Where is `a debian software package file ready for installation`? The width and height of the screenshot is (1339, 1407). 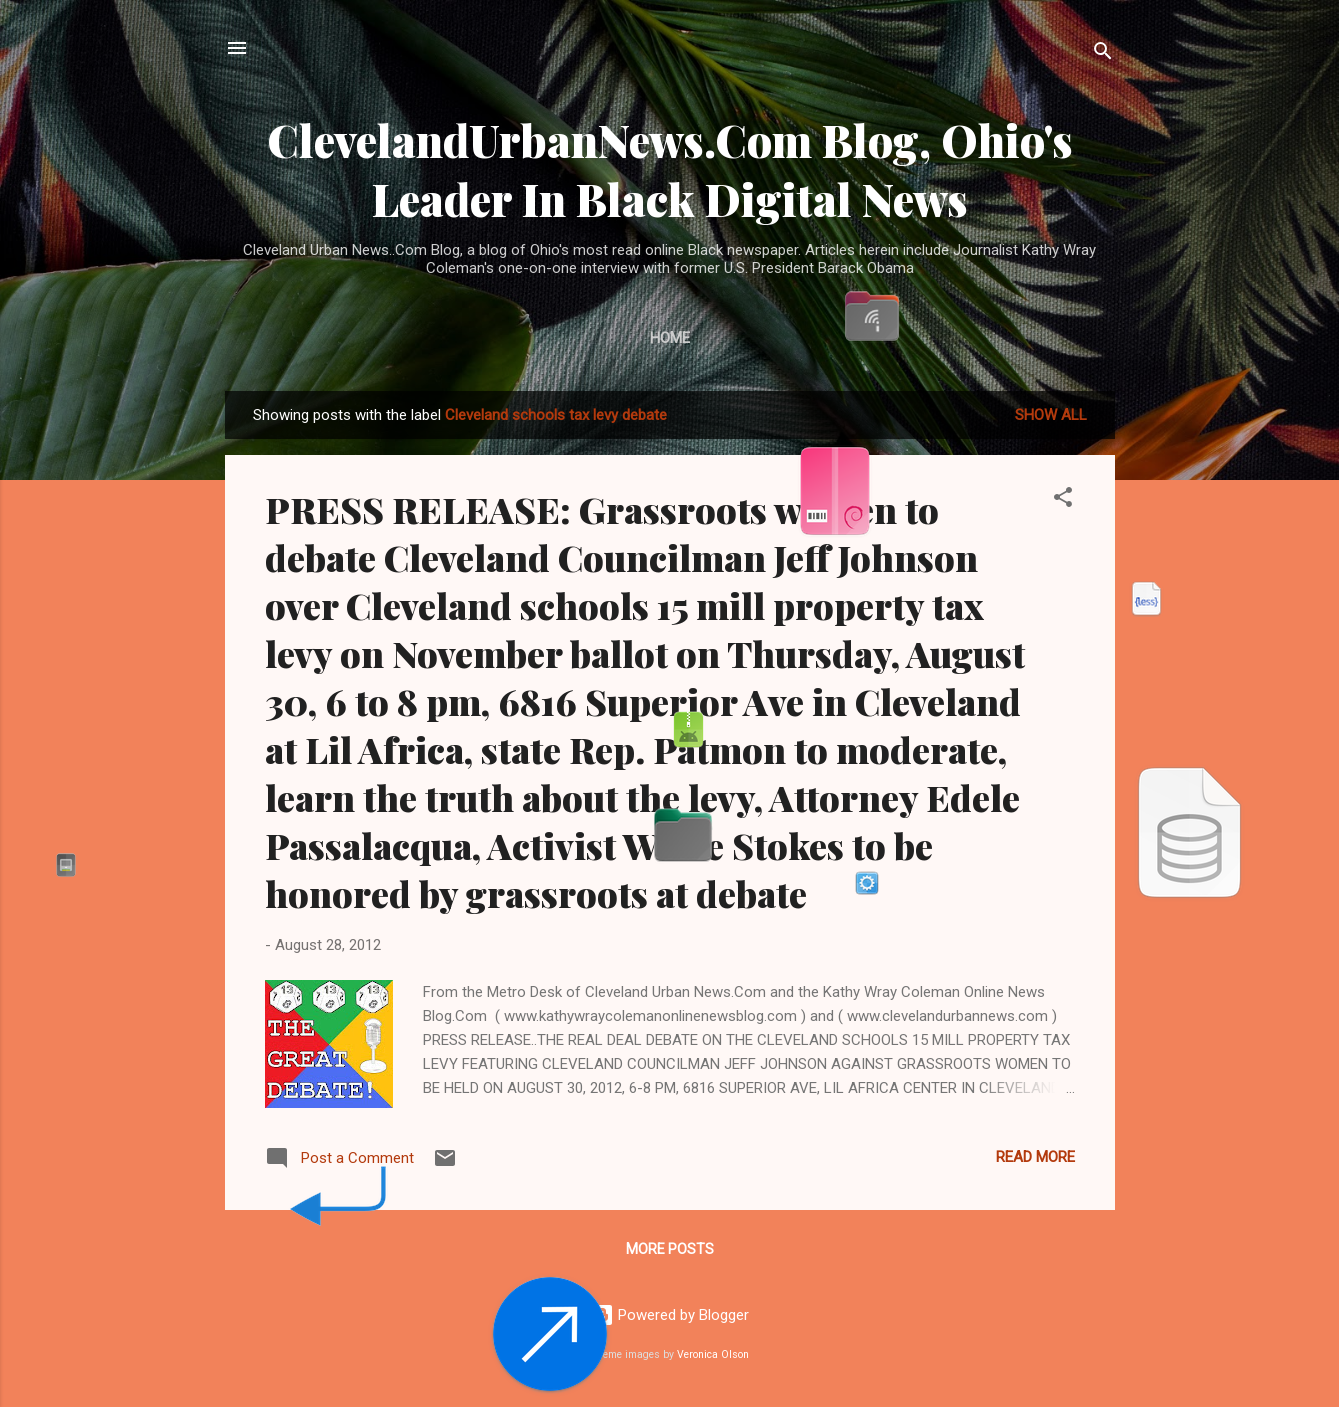
a debian software package file ready for installation is located at coordinates (835, 491).